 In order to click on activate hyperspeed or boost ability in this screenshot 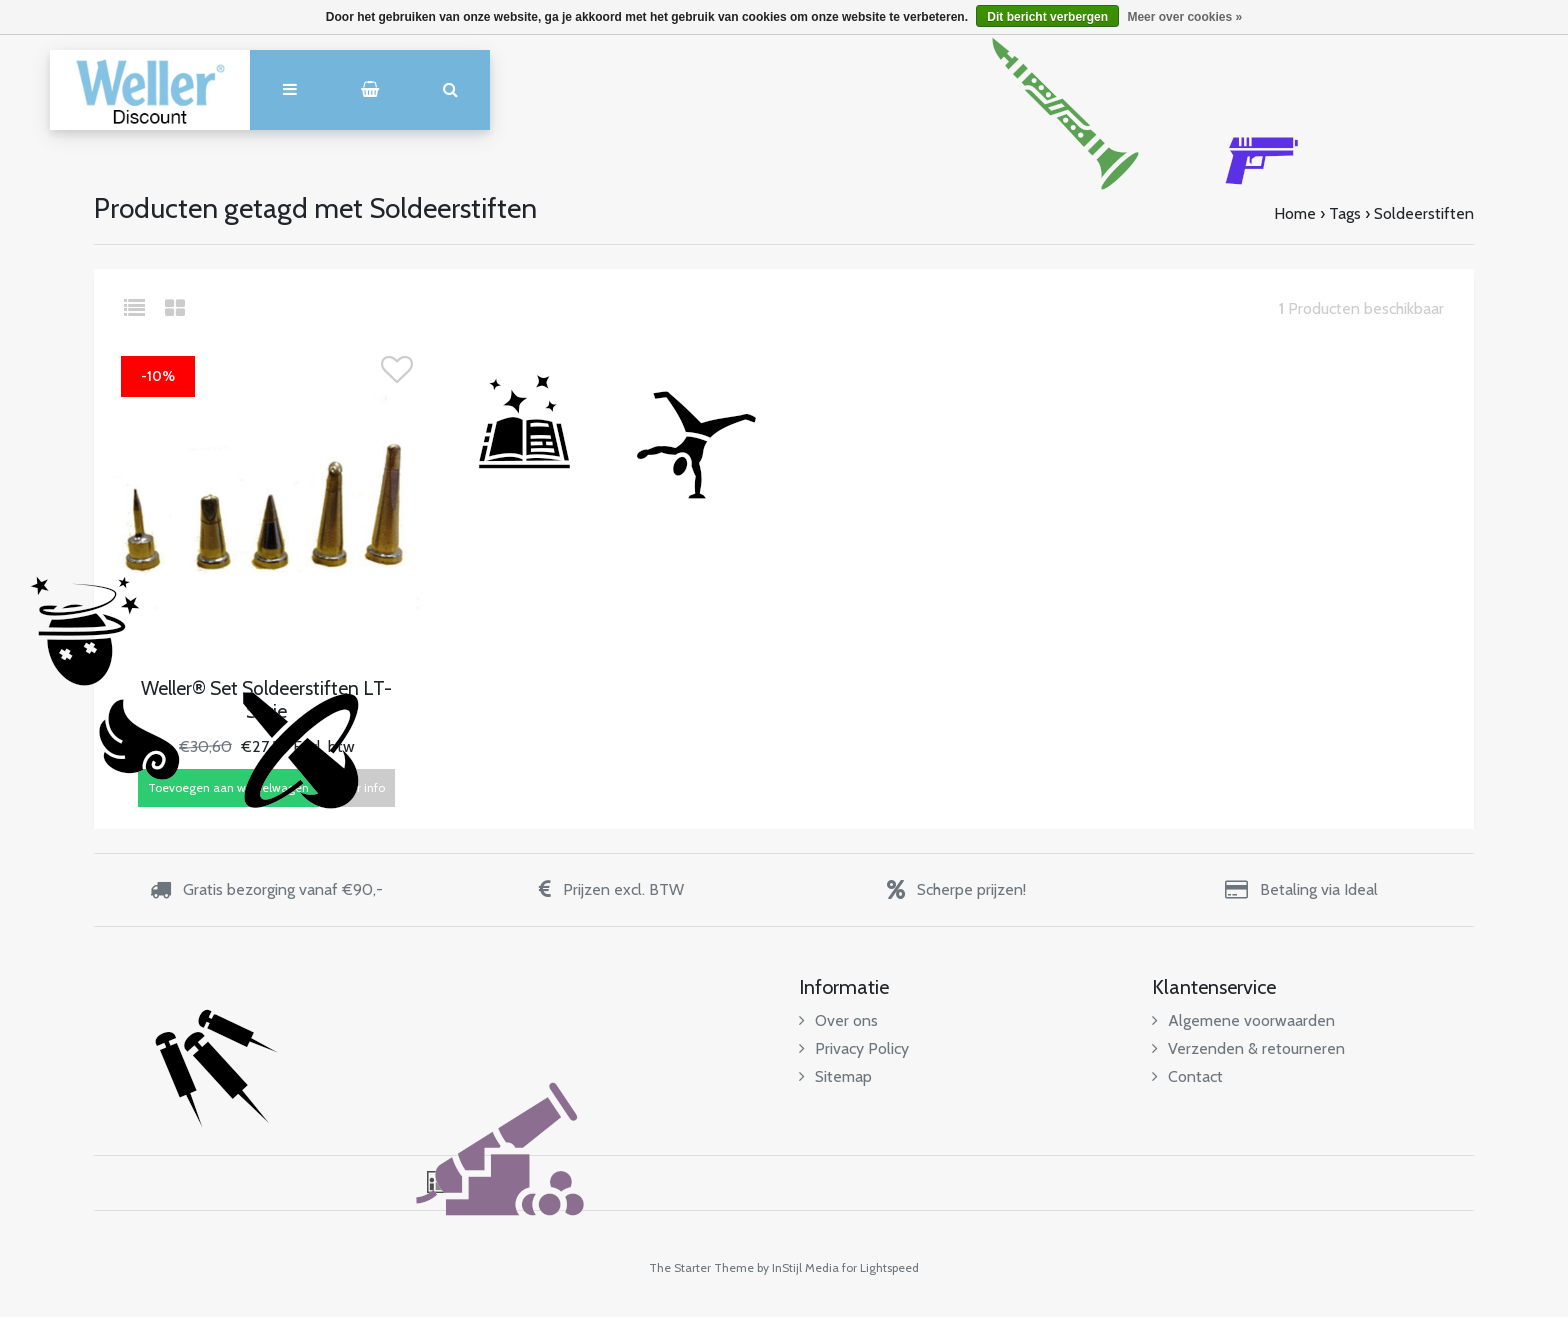, I will do `click(301, 750)`.